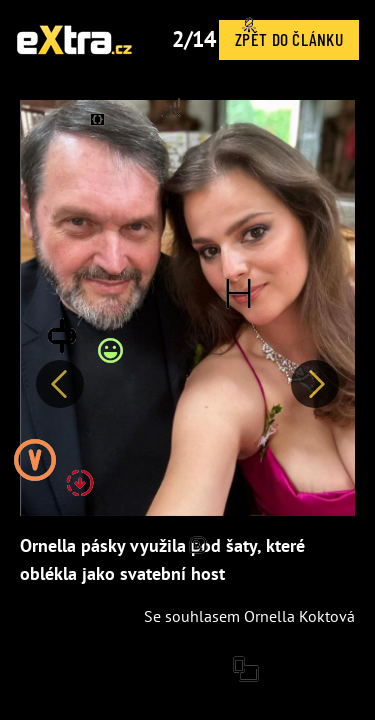  I want to click on format text as a heading, so click(238, 293).